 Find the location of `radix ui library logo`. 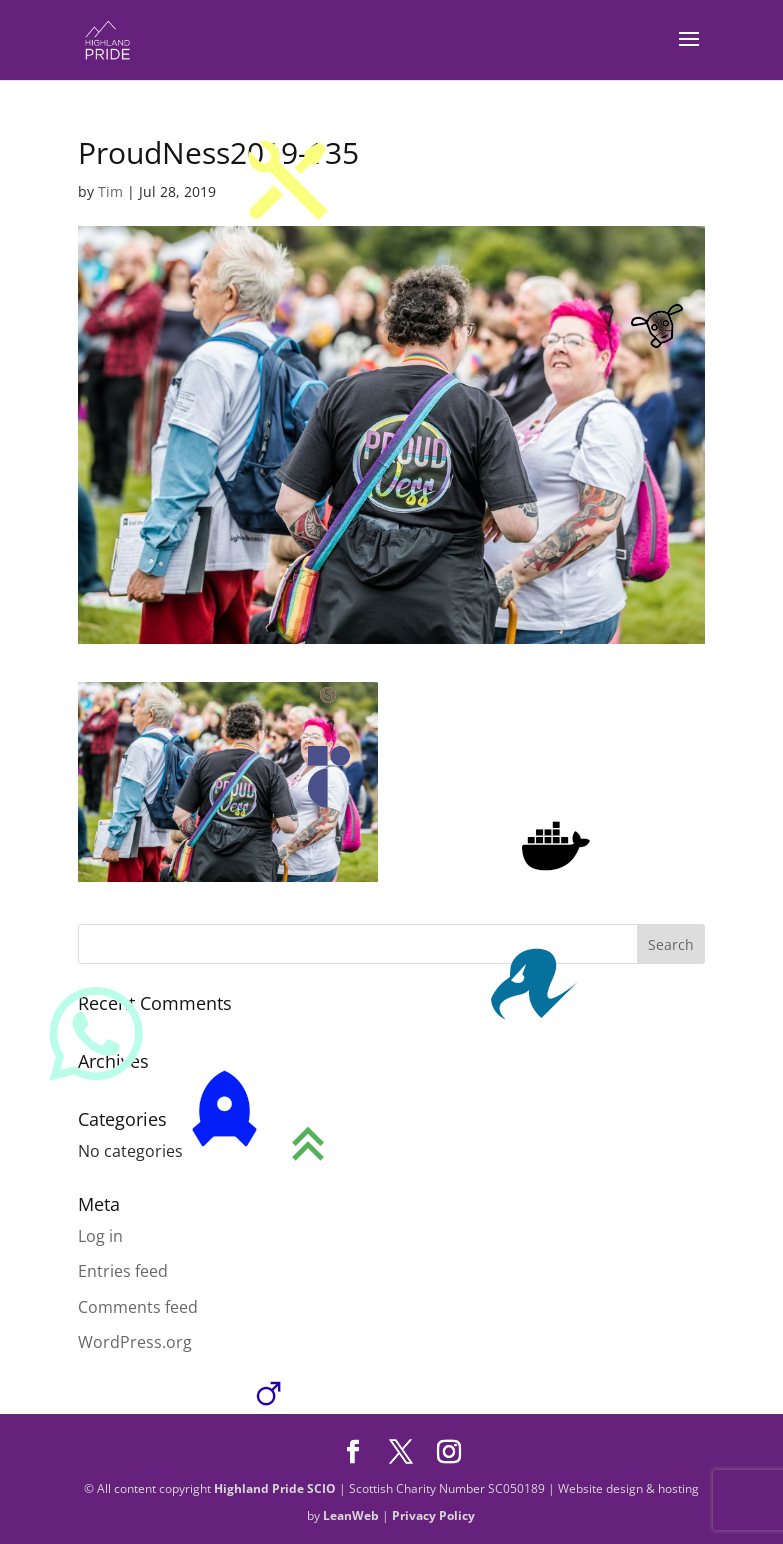

radix ui library logo is located at coordinates (329, 777).